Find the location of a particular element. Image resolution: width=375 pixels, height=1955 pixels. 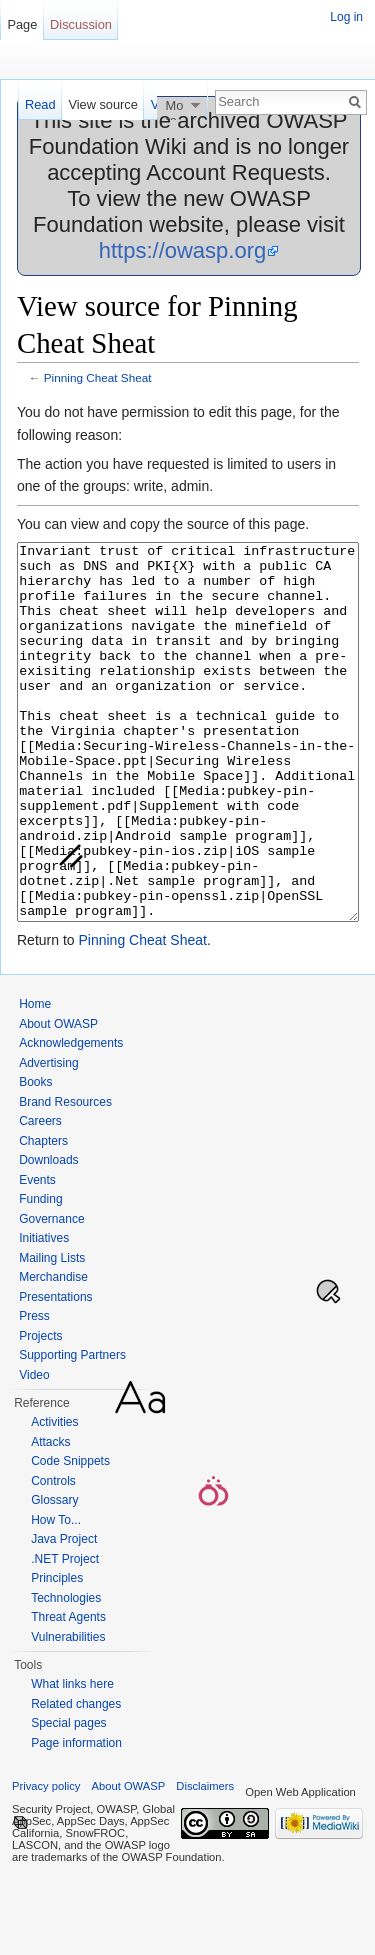

view 3D model or object is located at coordinates (20, 1822).